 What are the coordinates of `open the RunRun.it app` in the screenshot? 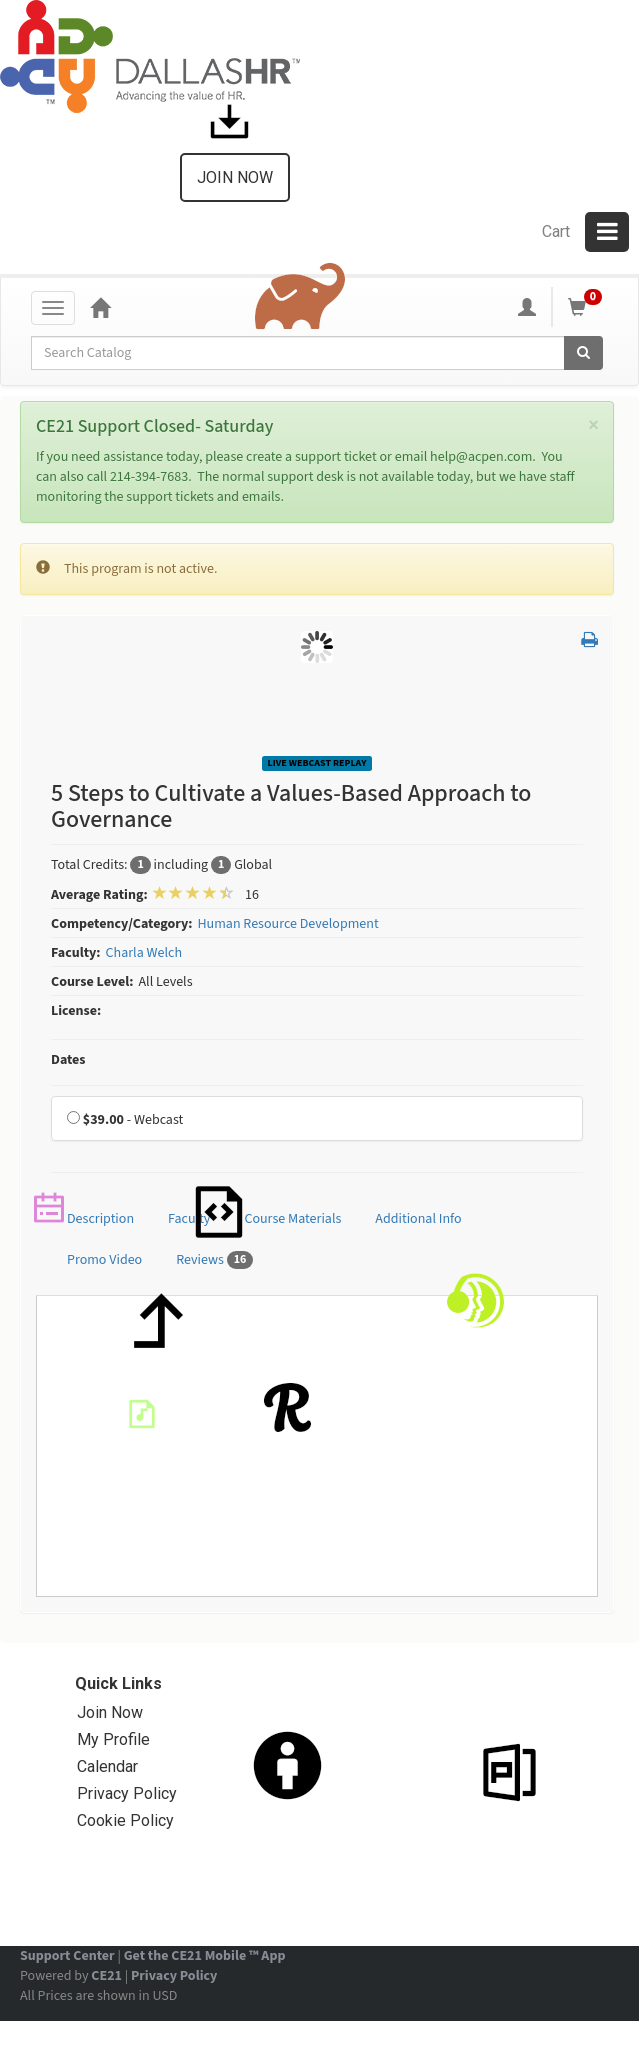 It's located at (287, 1407).